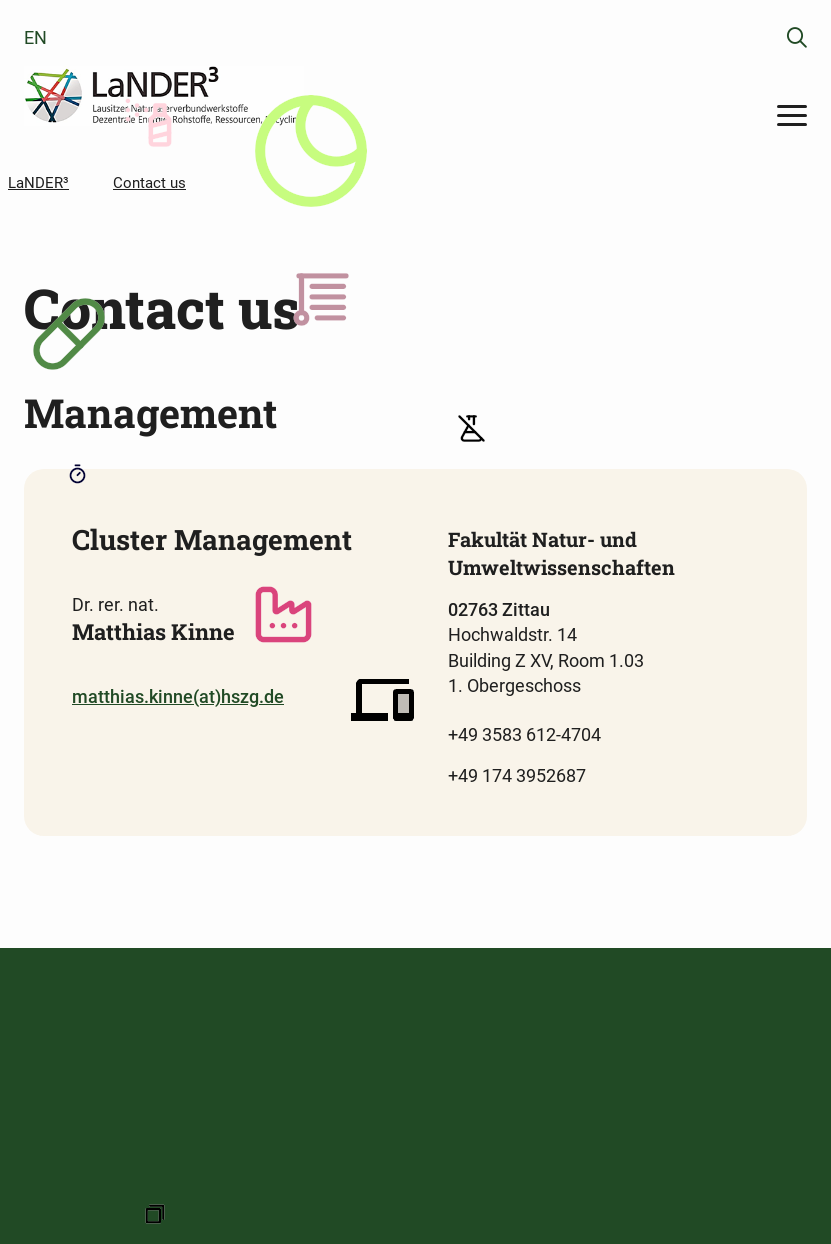 The image size is (831, 1244). What do you see at coordinates (382, 699) in the screenshot?
I see `connect your phone to another device` at bounding box center [382, 699].